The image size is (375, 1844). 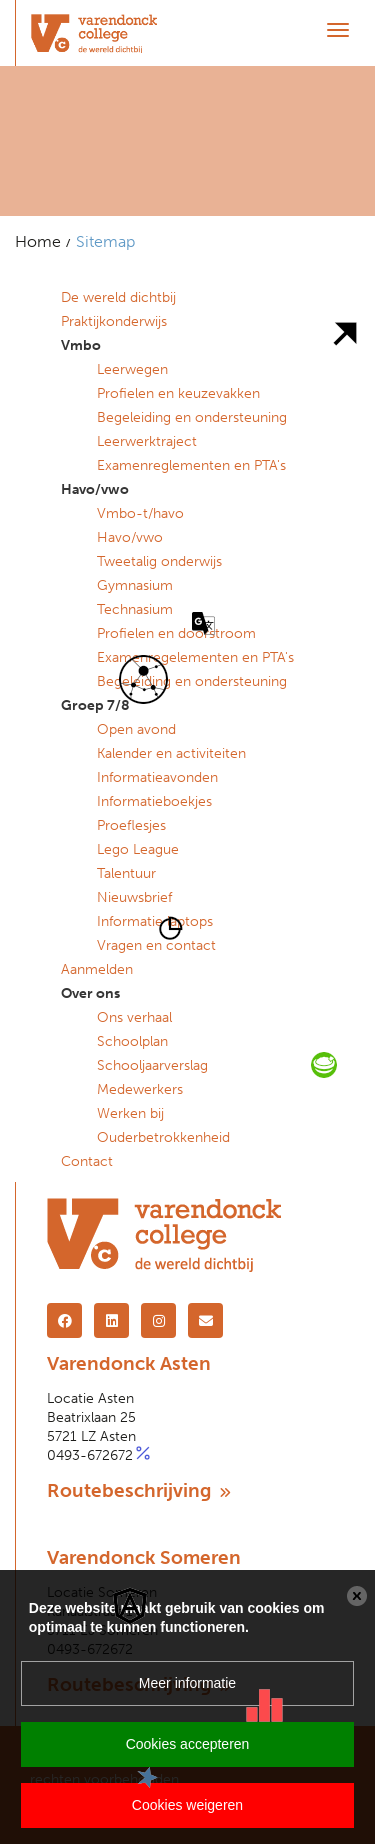 What do you see at coordinates (143, 1453) in the screenshot?
I see `view discount or promotional offer` at bounding box center [143, 1453].